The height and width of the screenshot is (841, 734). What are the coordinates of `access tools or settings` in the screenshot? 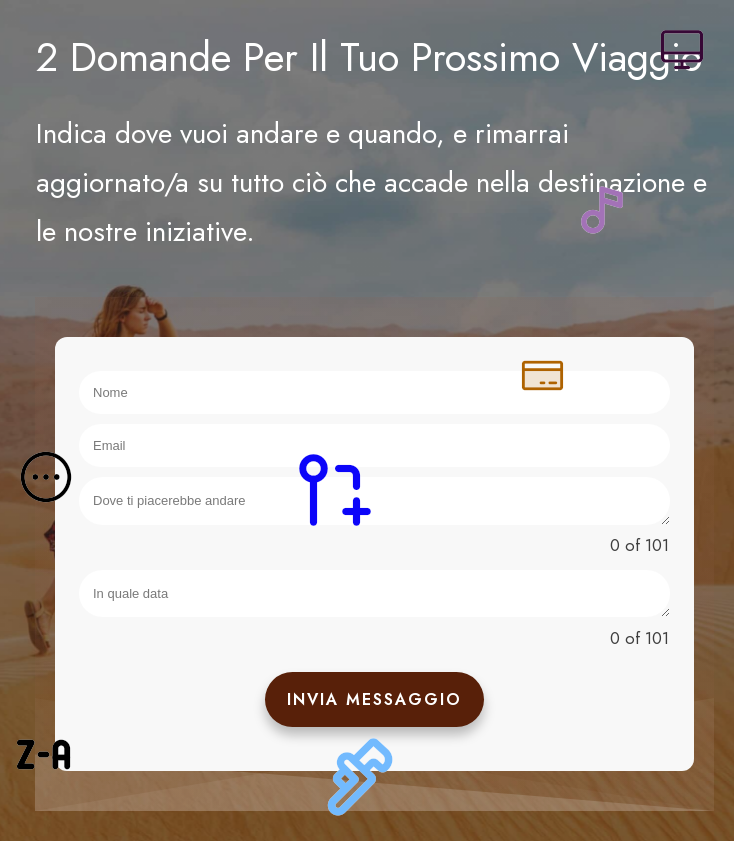 It's located at (359, 777).